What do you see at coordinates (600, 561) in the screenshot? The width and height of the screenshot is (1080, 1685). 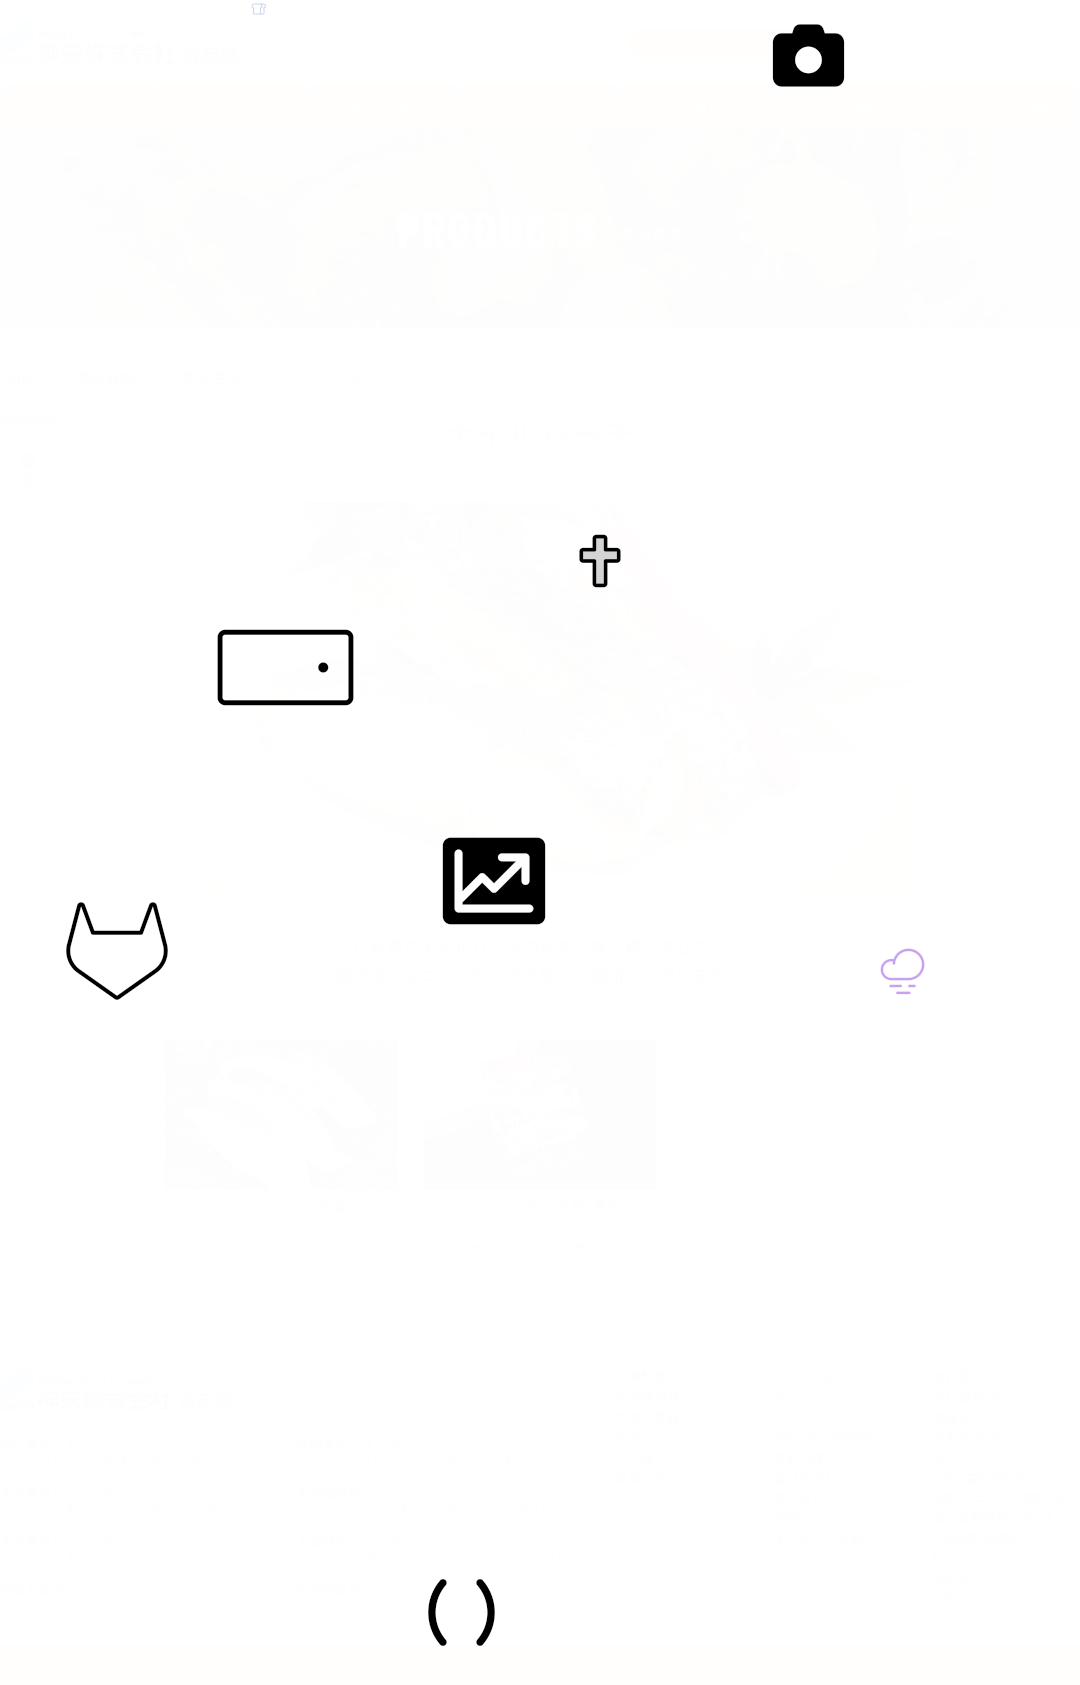 I see `indicates a religious or faith-based feature` at bounding box center [600, 561].